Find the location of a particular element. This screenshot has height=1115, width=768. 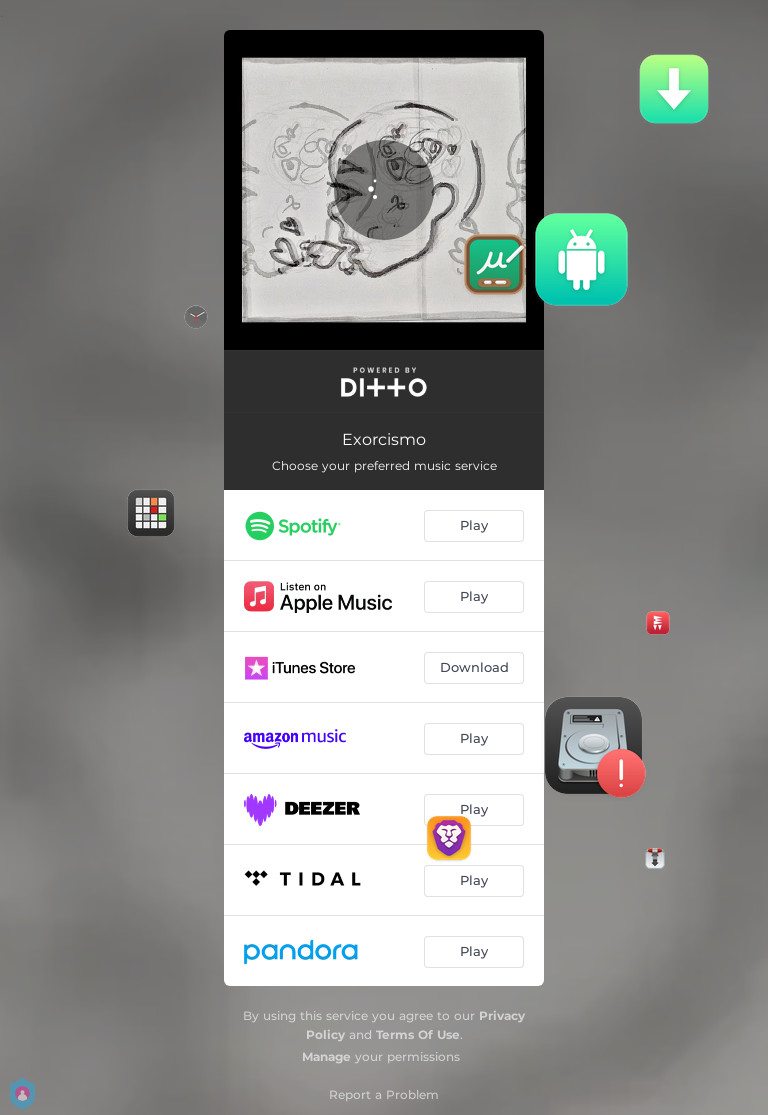

disk space warning alert is located at coordinates (593, 745).